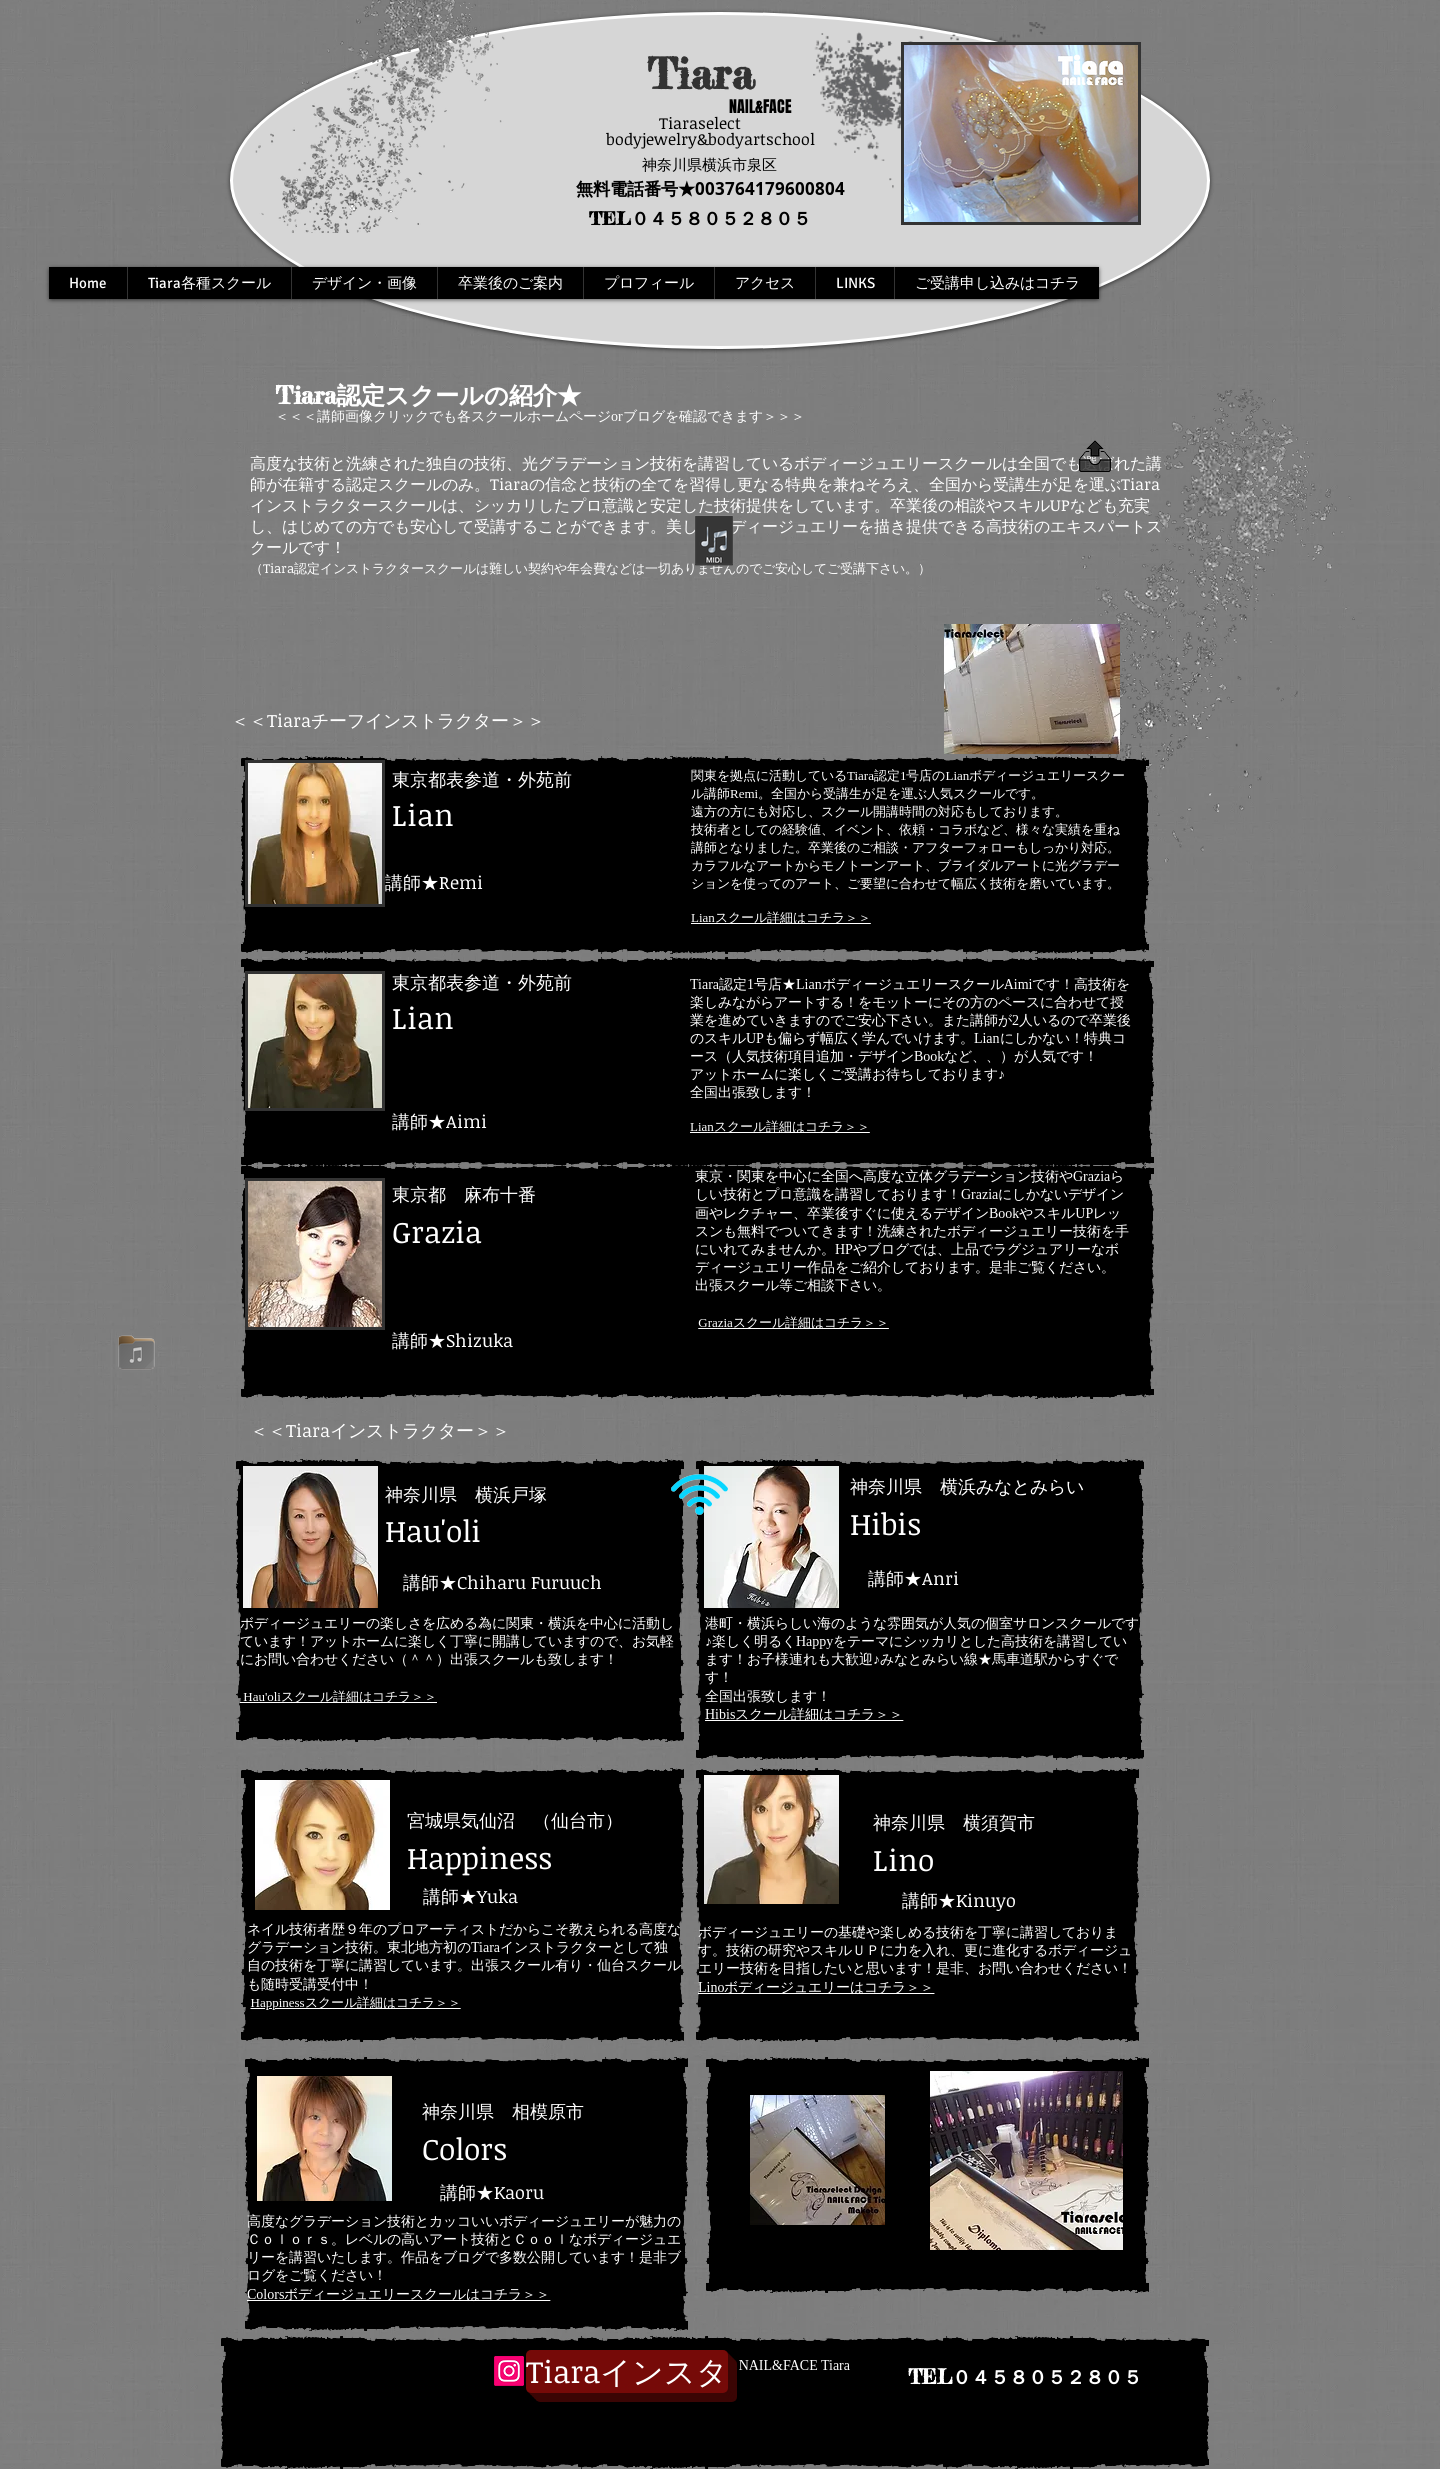 Image resolution: width=1440 pixels, height=2469 pixels. I want to click on a standard MIDI file in GarageBand, so click(714, 542).